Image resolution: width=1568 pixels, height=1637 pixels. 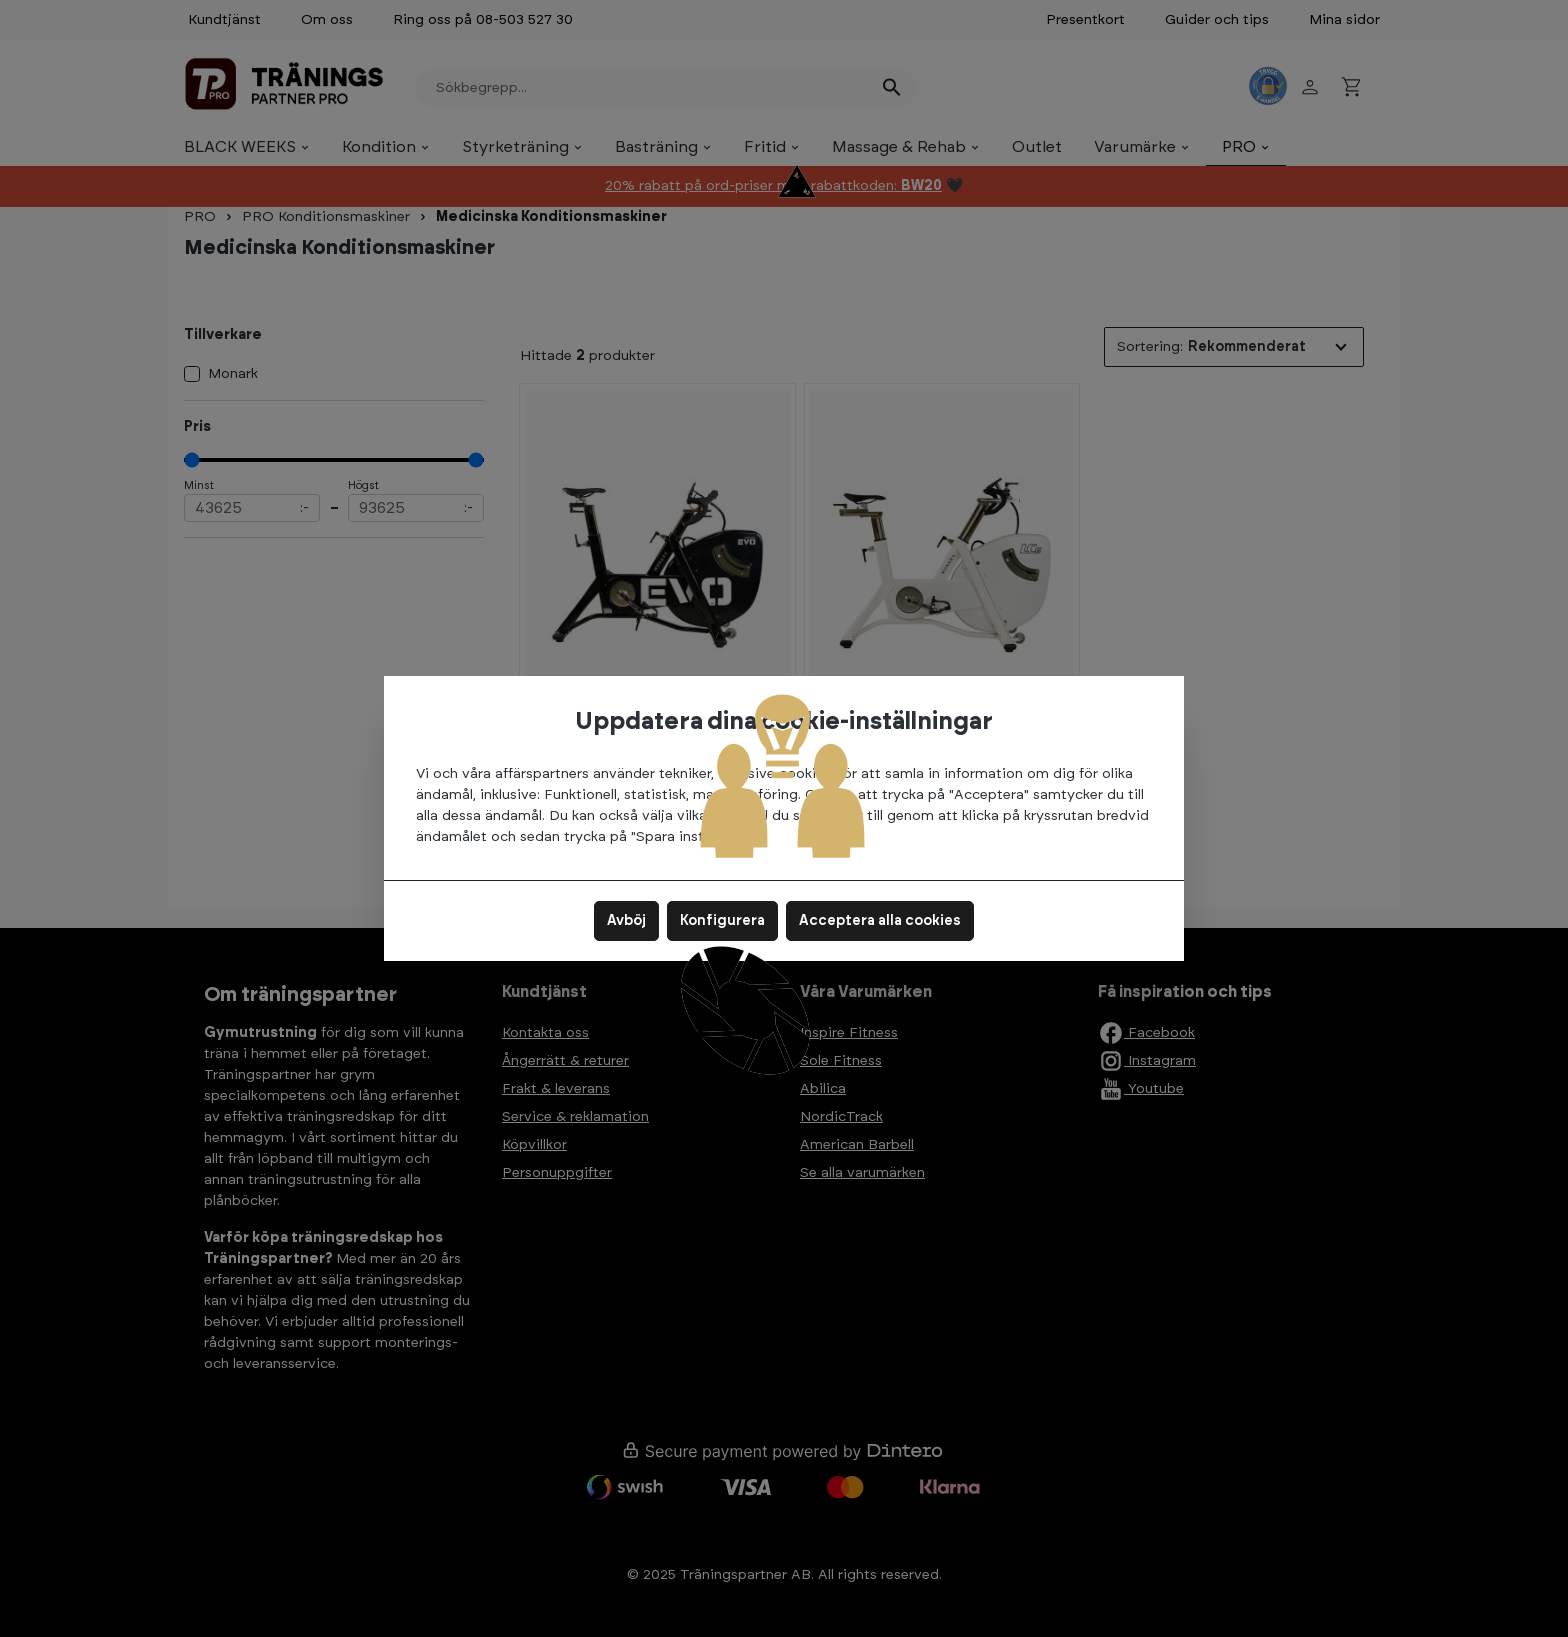 What do you see at coordinates (797, 181) in the screenshot?
I see `select a 4-sided die for rolling` at bounding box center [797, 181].